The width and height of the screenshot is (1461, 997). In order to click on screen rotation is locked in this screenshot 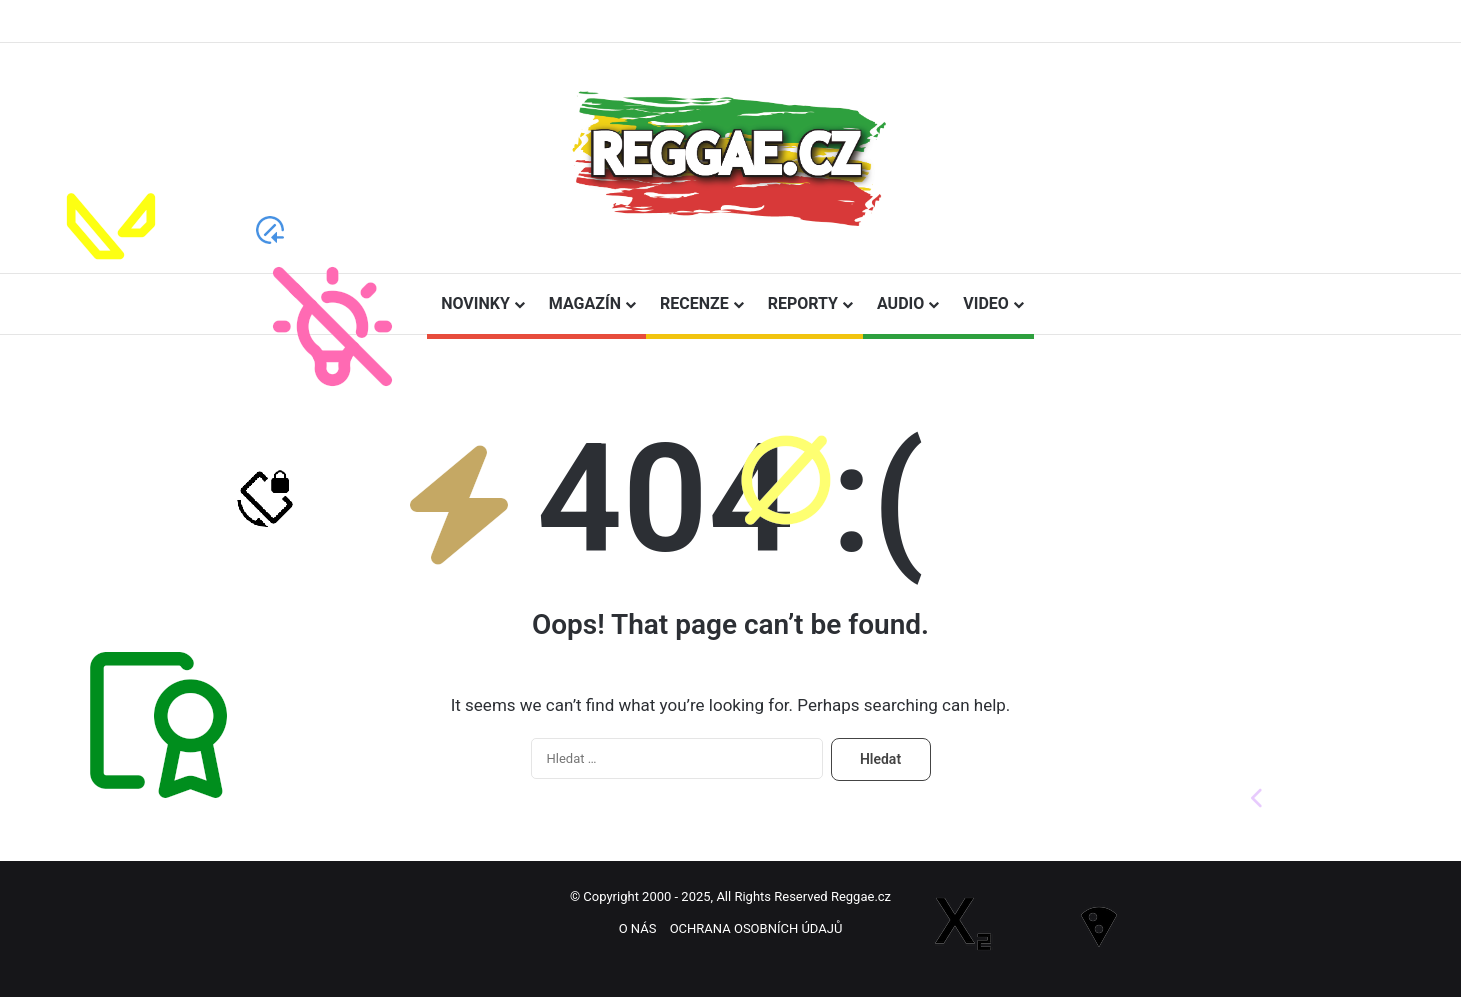, I will do `click(266, 497)`.